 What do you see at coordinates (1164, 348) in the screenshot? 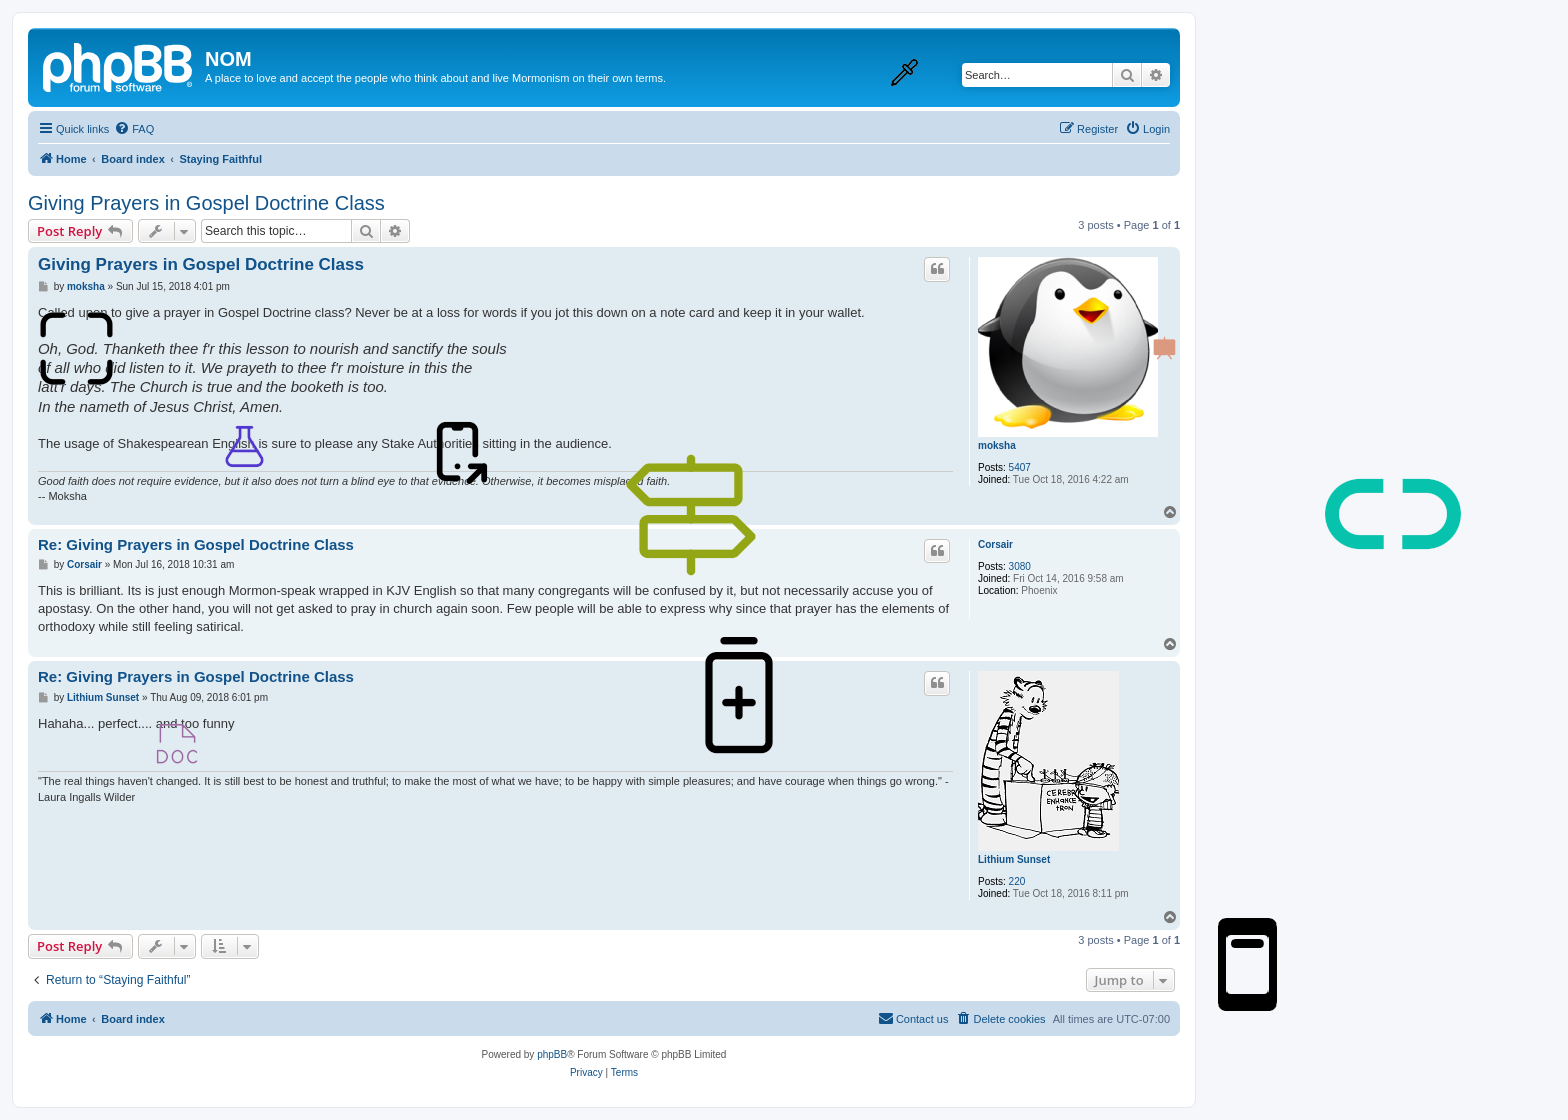
I see `start or view a presentation` at bounding box center [1164, 348].